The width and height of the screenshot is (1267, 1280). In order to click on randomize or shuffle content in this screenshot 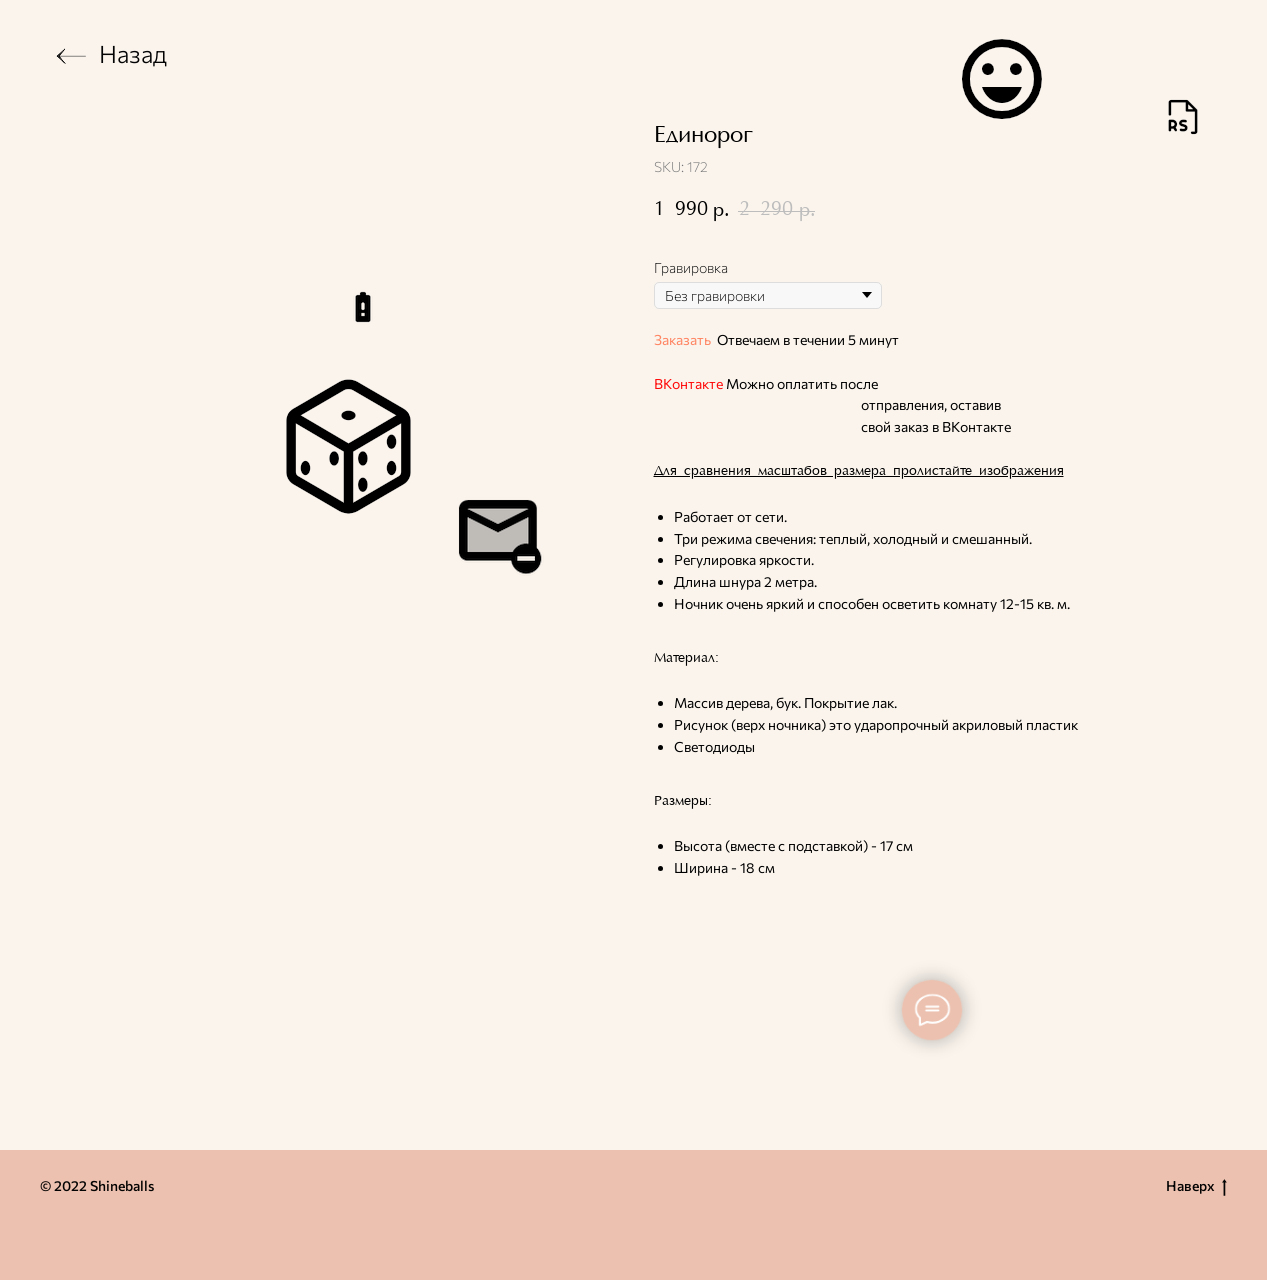, I will do `click(348, 446)`.